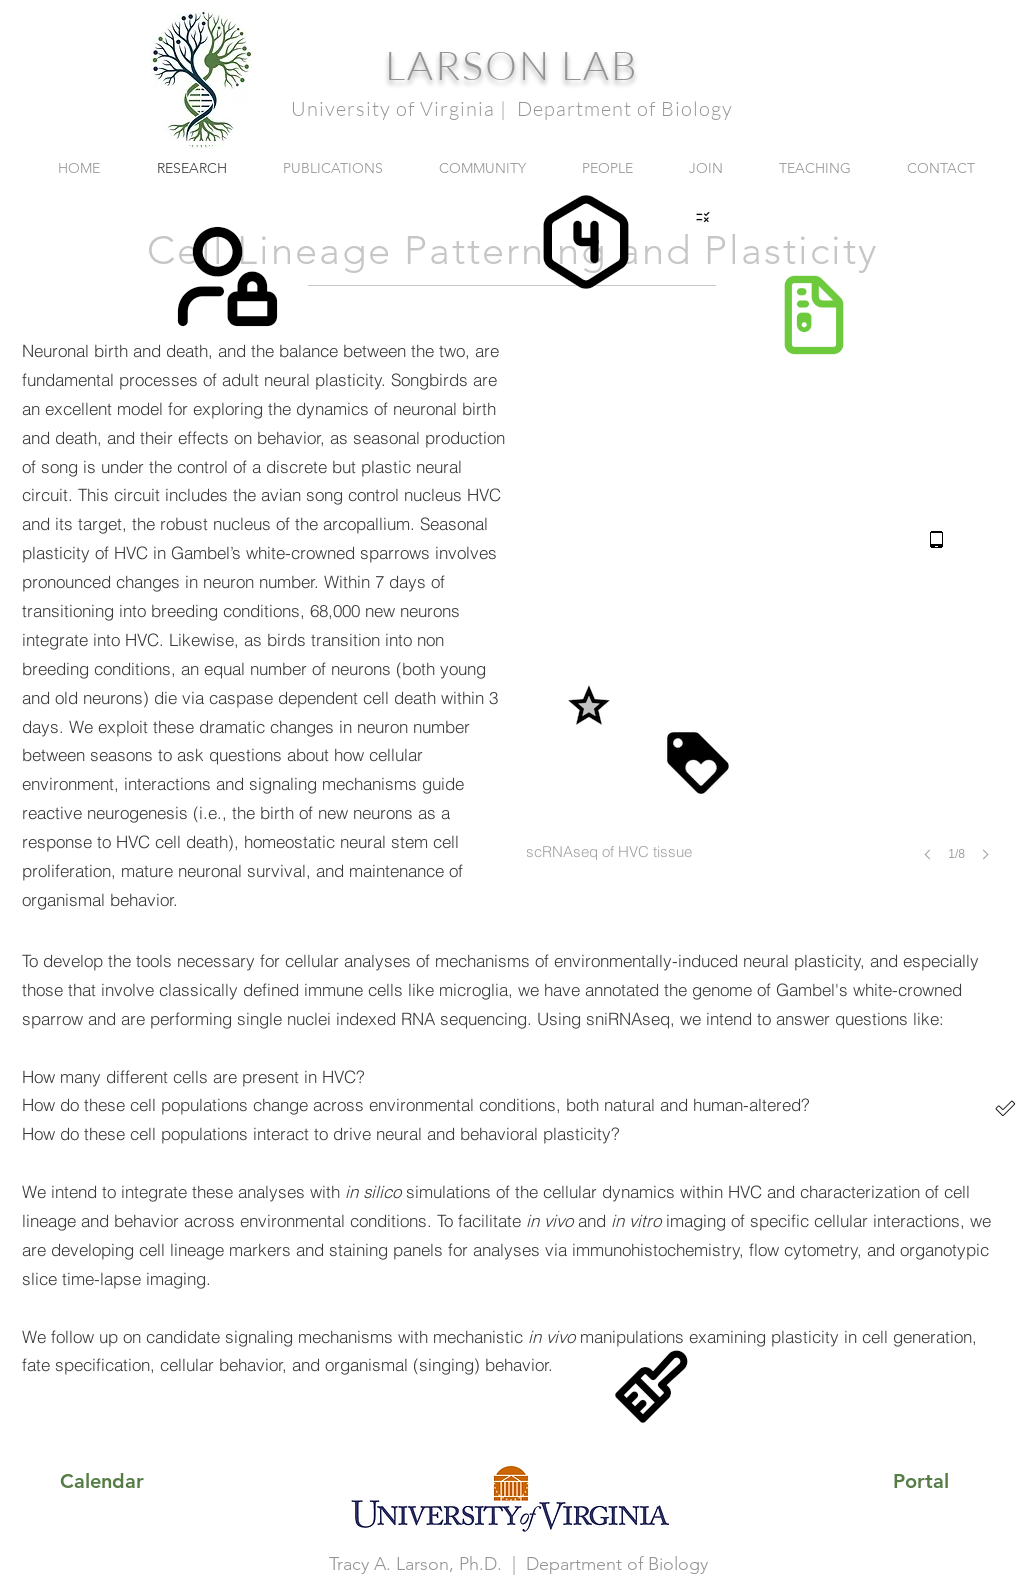 Image resolution: width=1024 pixels, height=1585 pixels. I want to click on compress or zip files, so click(814, 315).